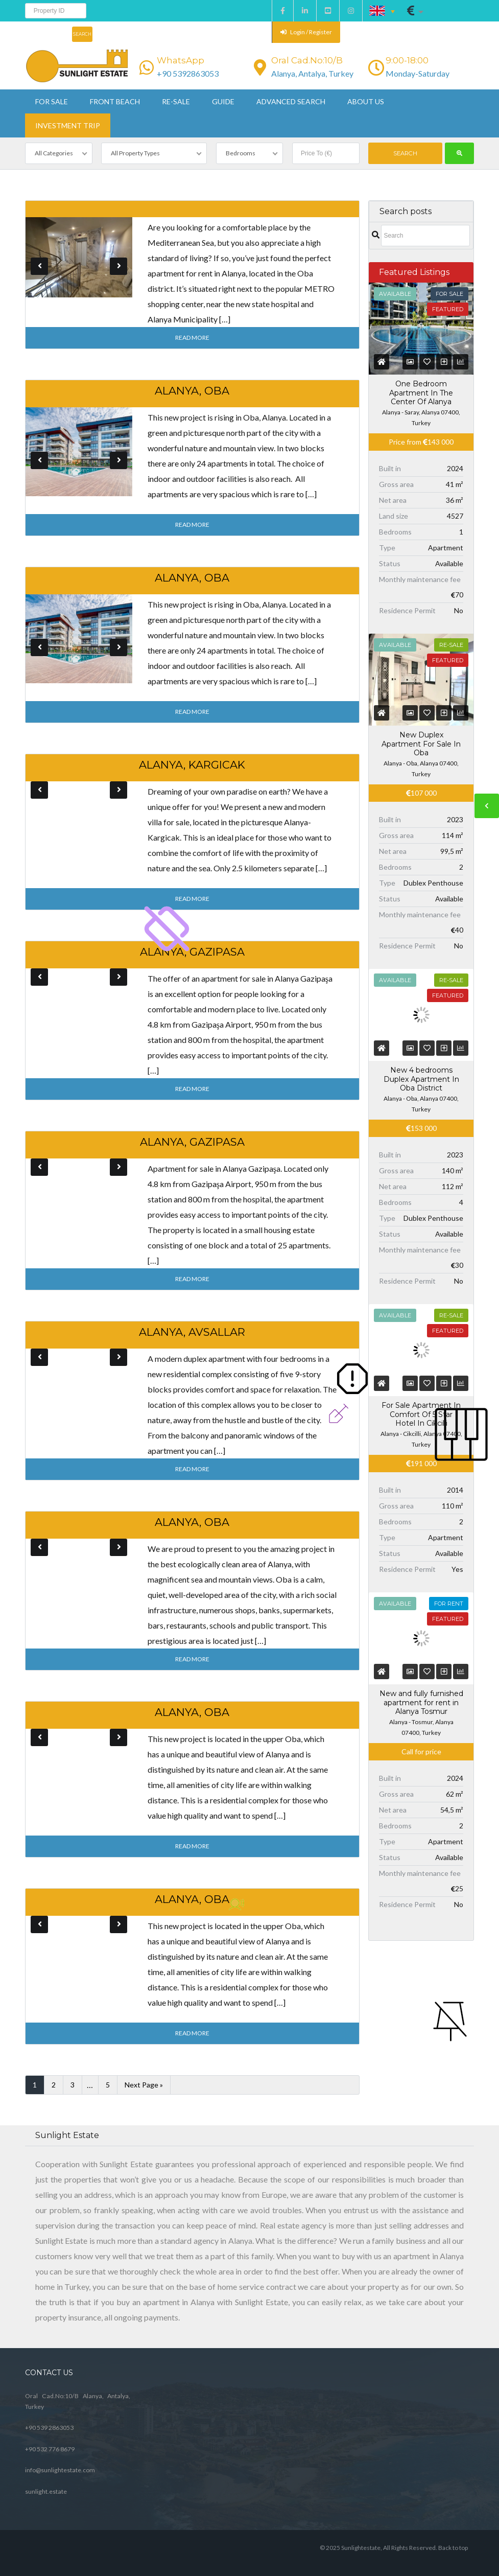  I want to click on user is speaking or broadcasting audio, so click(236, 1904).